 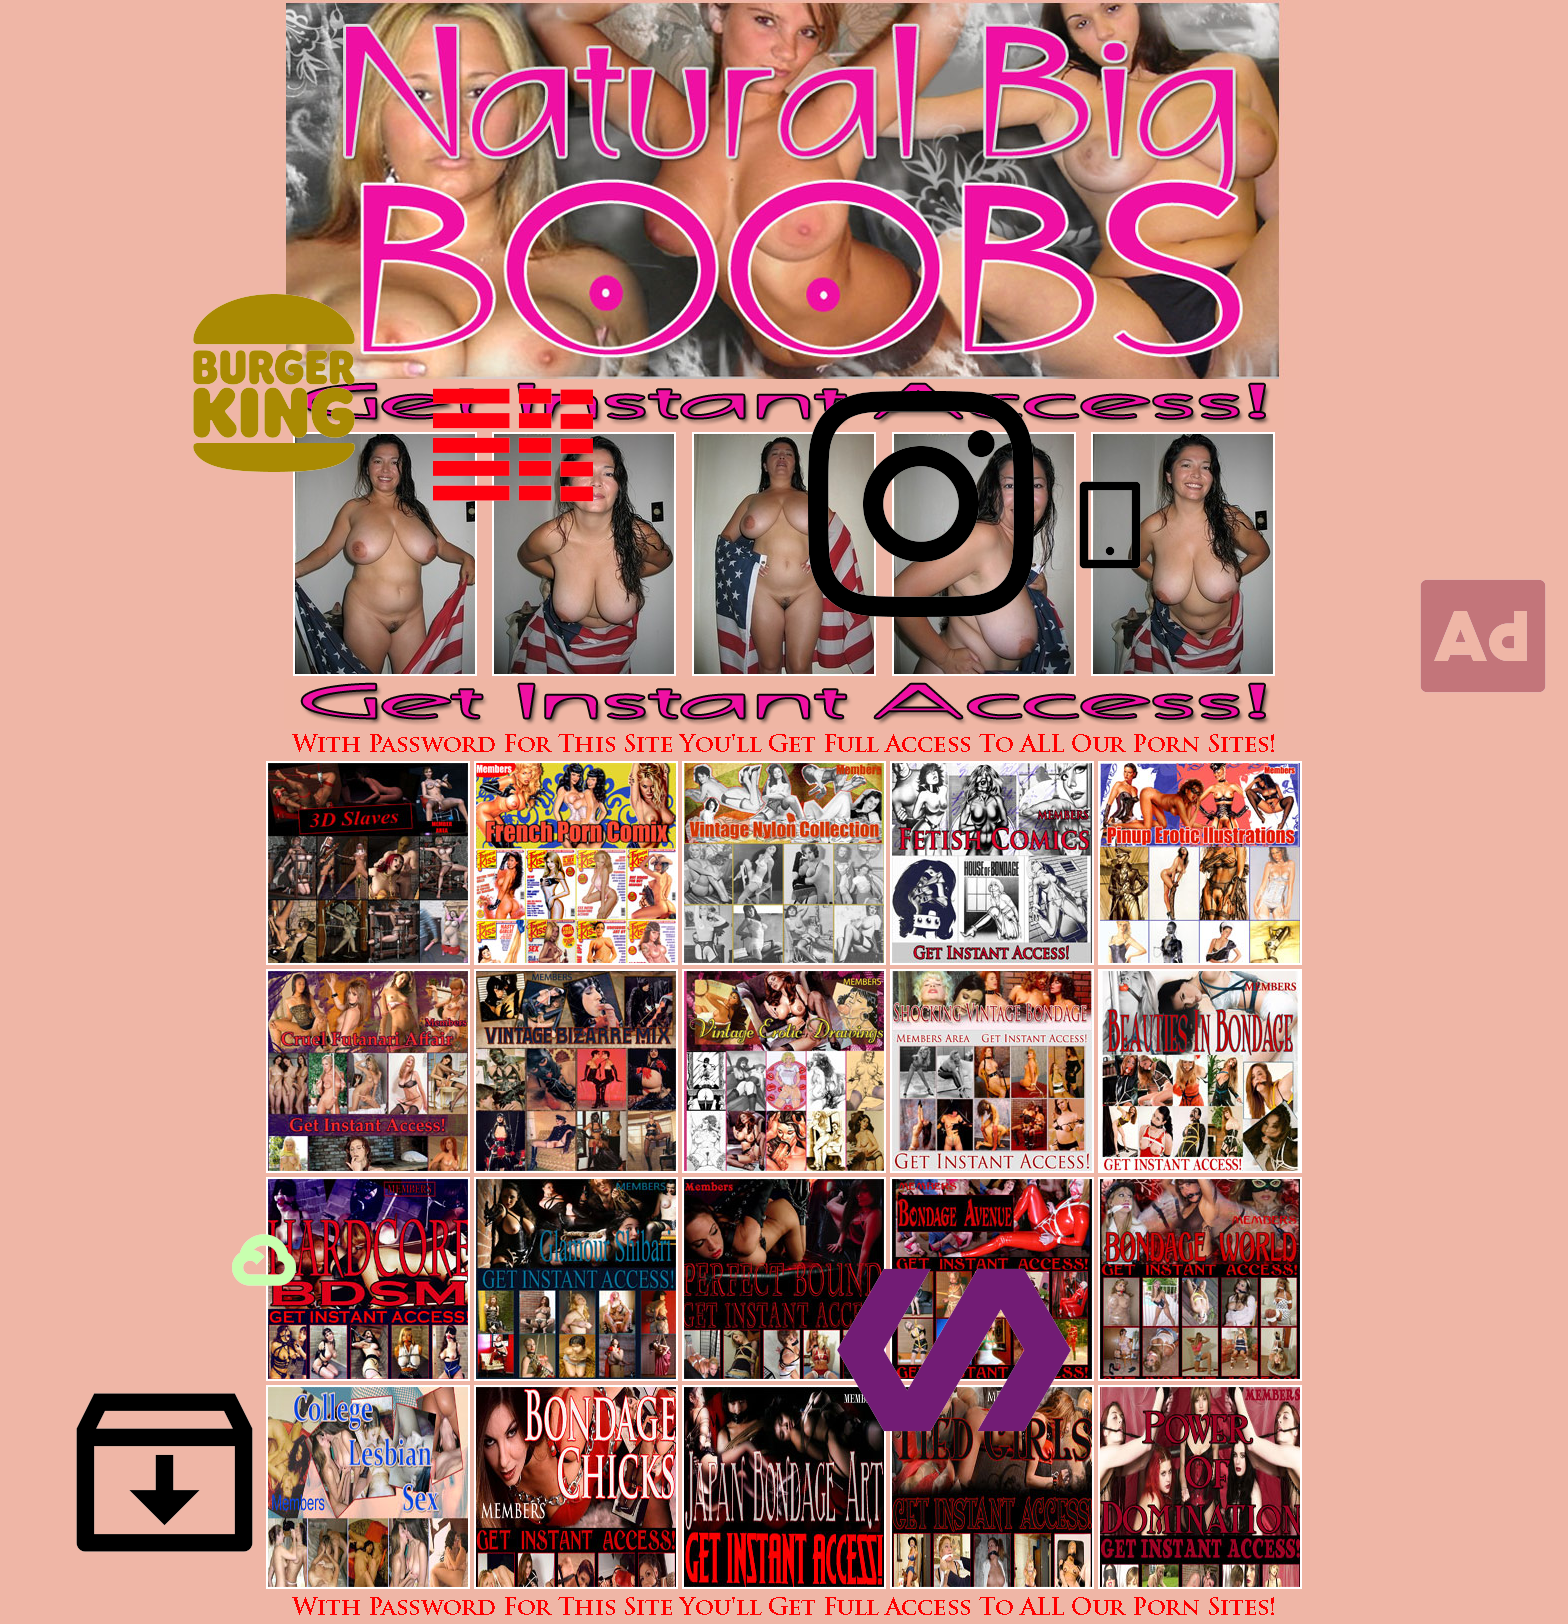 What do you see at coordinates (264, 1260) in the screenshot?
I see `access Google Cloud services` at bounding box center [264, 1260].